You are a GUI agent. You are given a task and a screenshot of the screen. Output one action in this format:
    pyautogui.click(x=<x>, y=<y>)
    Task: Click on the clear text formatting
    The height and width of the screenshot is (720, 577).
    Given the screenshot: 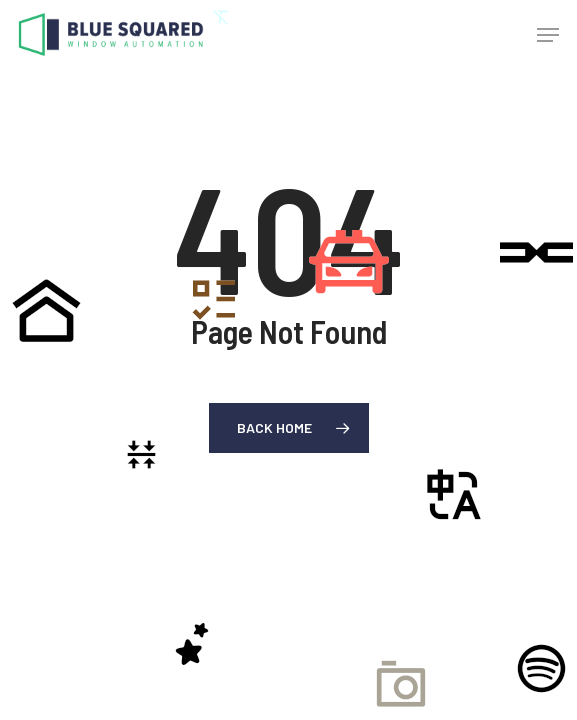 What is the action you would take?
    pyautogui.click(x=220, y=17)
    